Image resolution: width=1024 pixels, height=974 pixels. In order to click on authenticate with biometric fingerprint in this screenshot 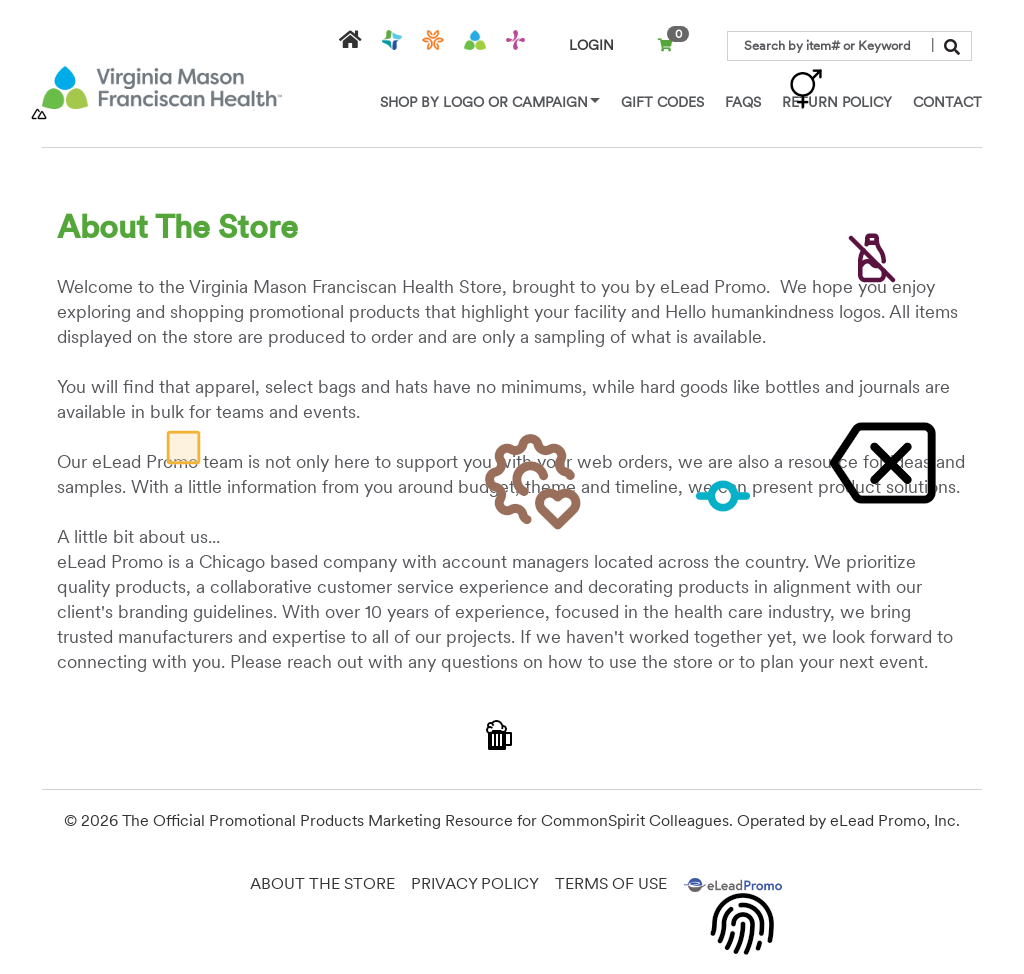, I will do `click(743, 924)`.